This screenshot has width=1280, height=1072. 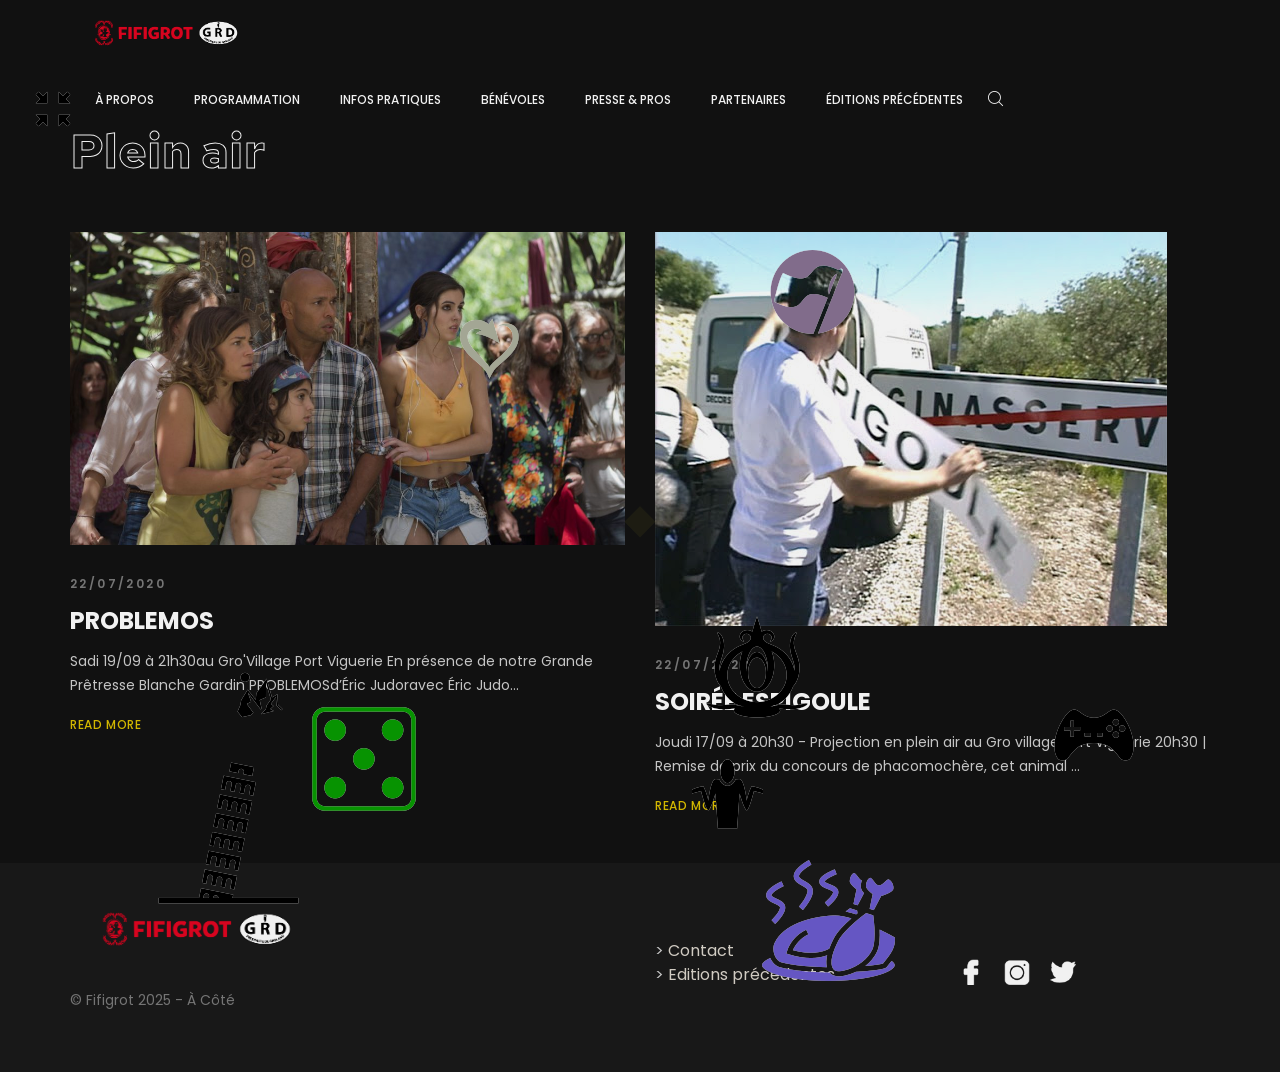 What do you see at coordinates (828, 920) in the screenshot?
I see `view roasted chicken recipe` at bounding box center [828, 920].